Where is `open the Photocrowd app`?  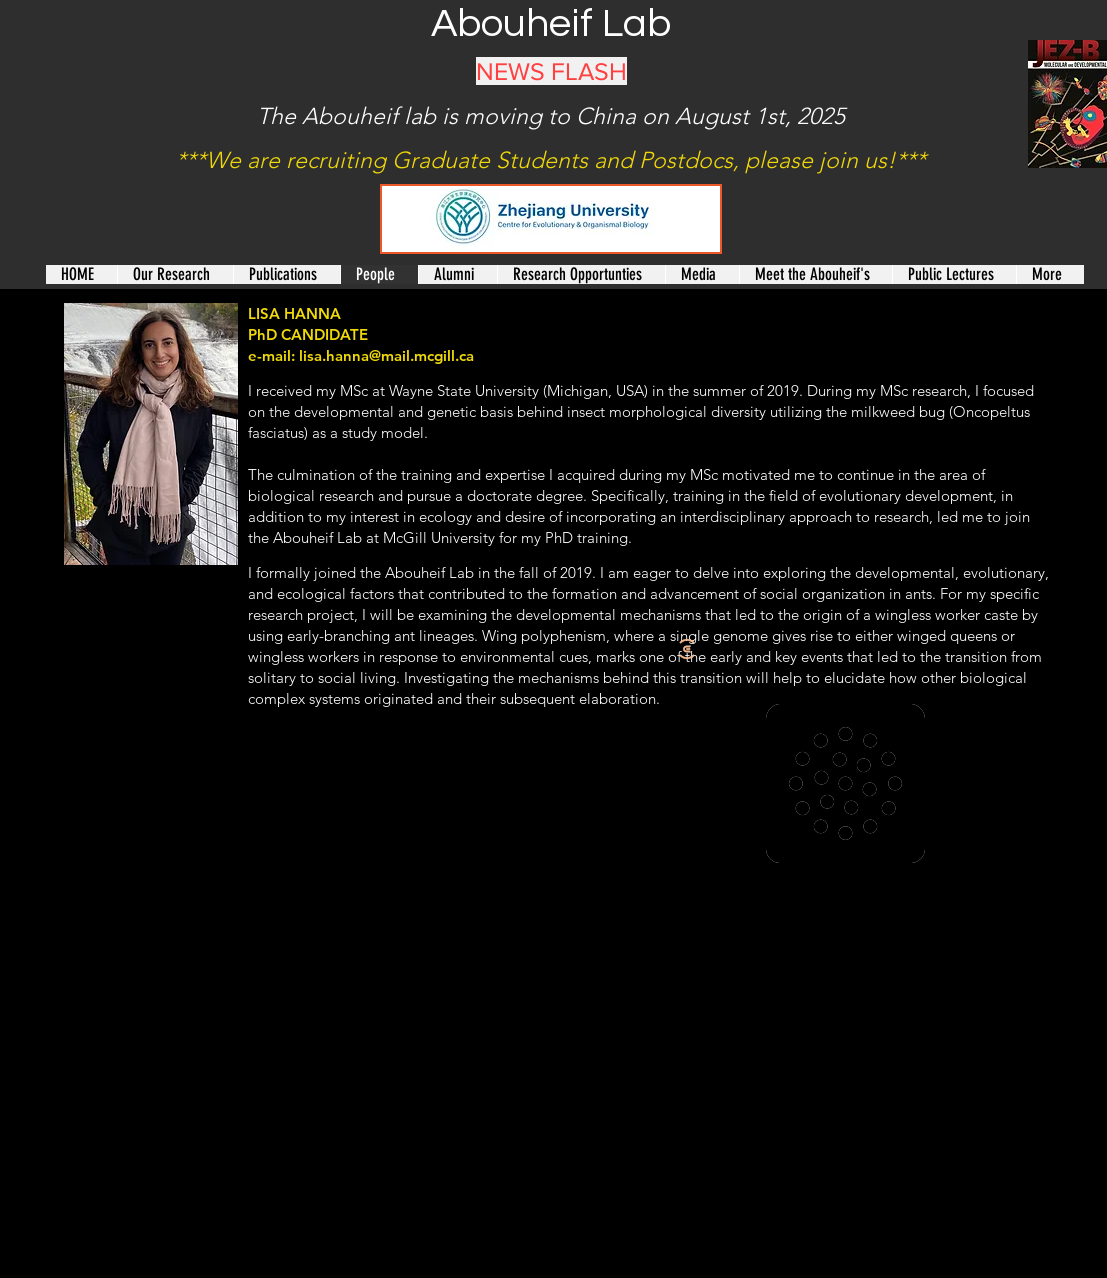
open the Photocrowd app is located at coordinates (845, 783).